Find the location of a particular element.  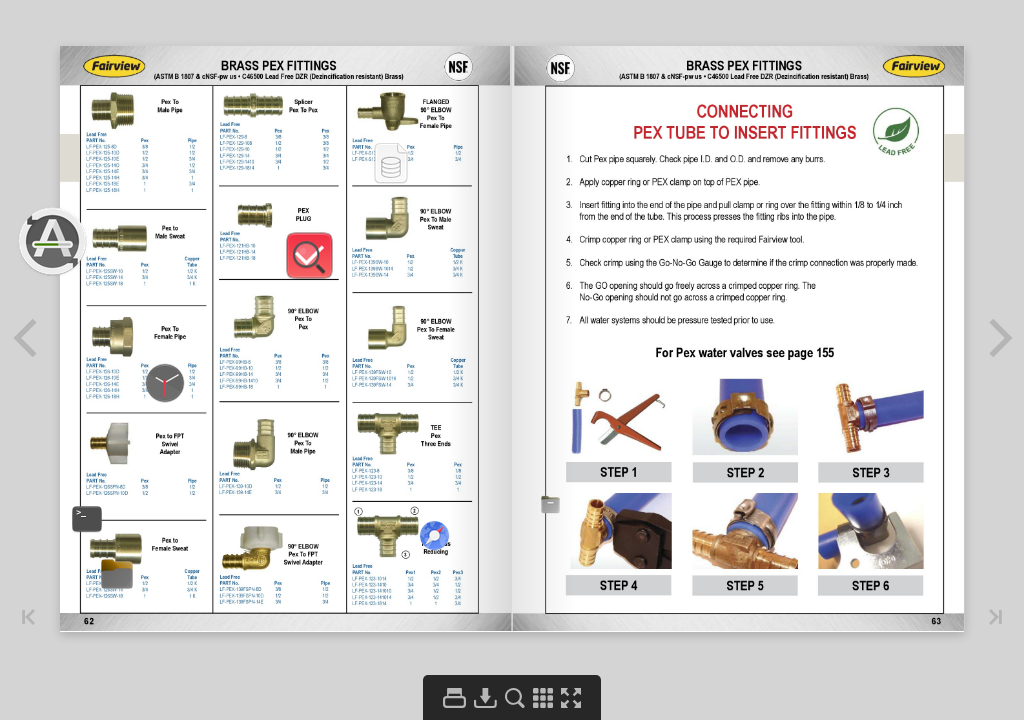

open dconf editor to modify system settings is located at coordinates (309, 255).